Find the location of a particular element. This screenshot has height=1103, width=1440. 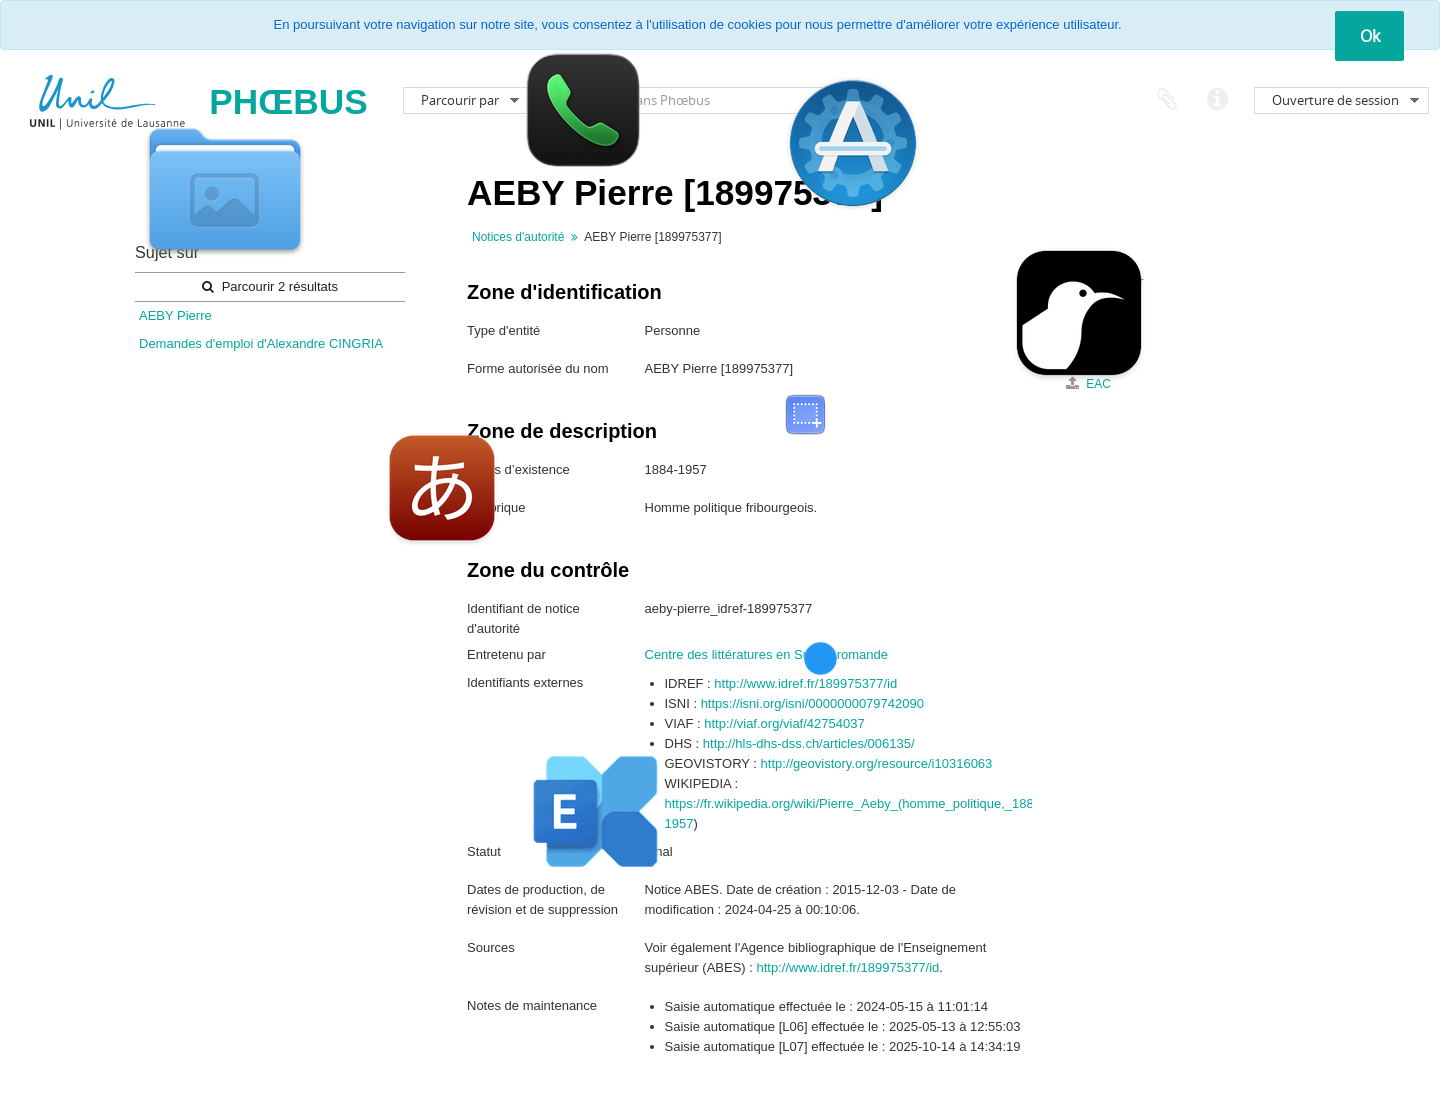

open JapaChar app for learning Japanese characters is located at coordinates (442, 488).